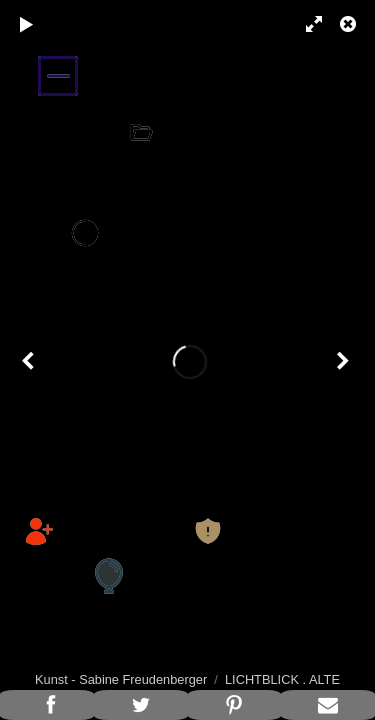 This screenshot has height=720, width=375. Describe the element at coordinates (39, 531) in the screenshot. I see `add a new user or contact` at that location.